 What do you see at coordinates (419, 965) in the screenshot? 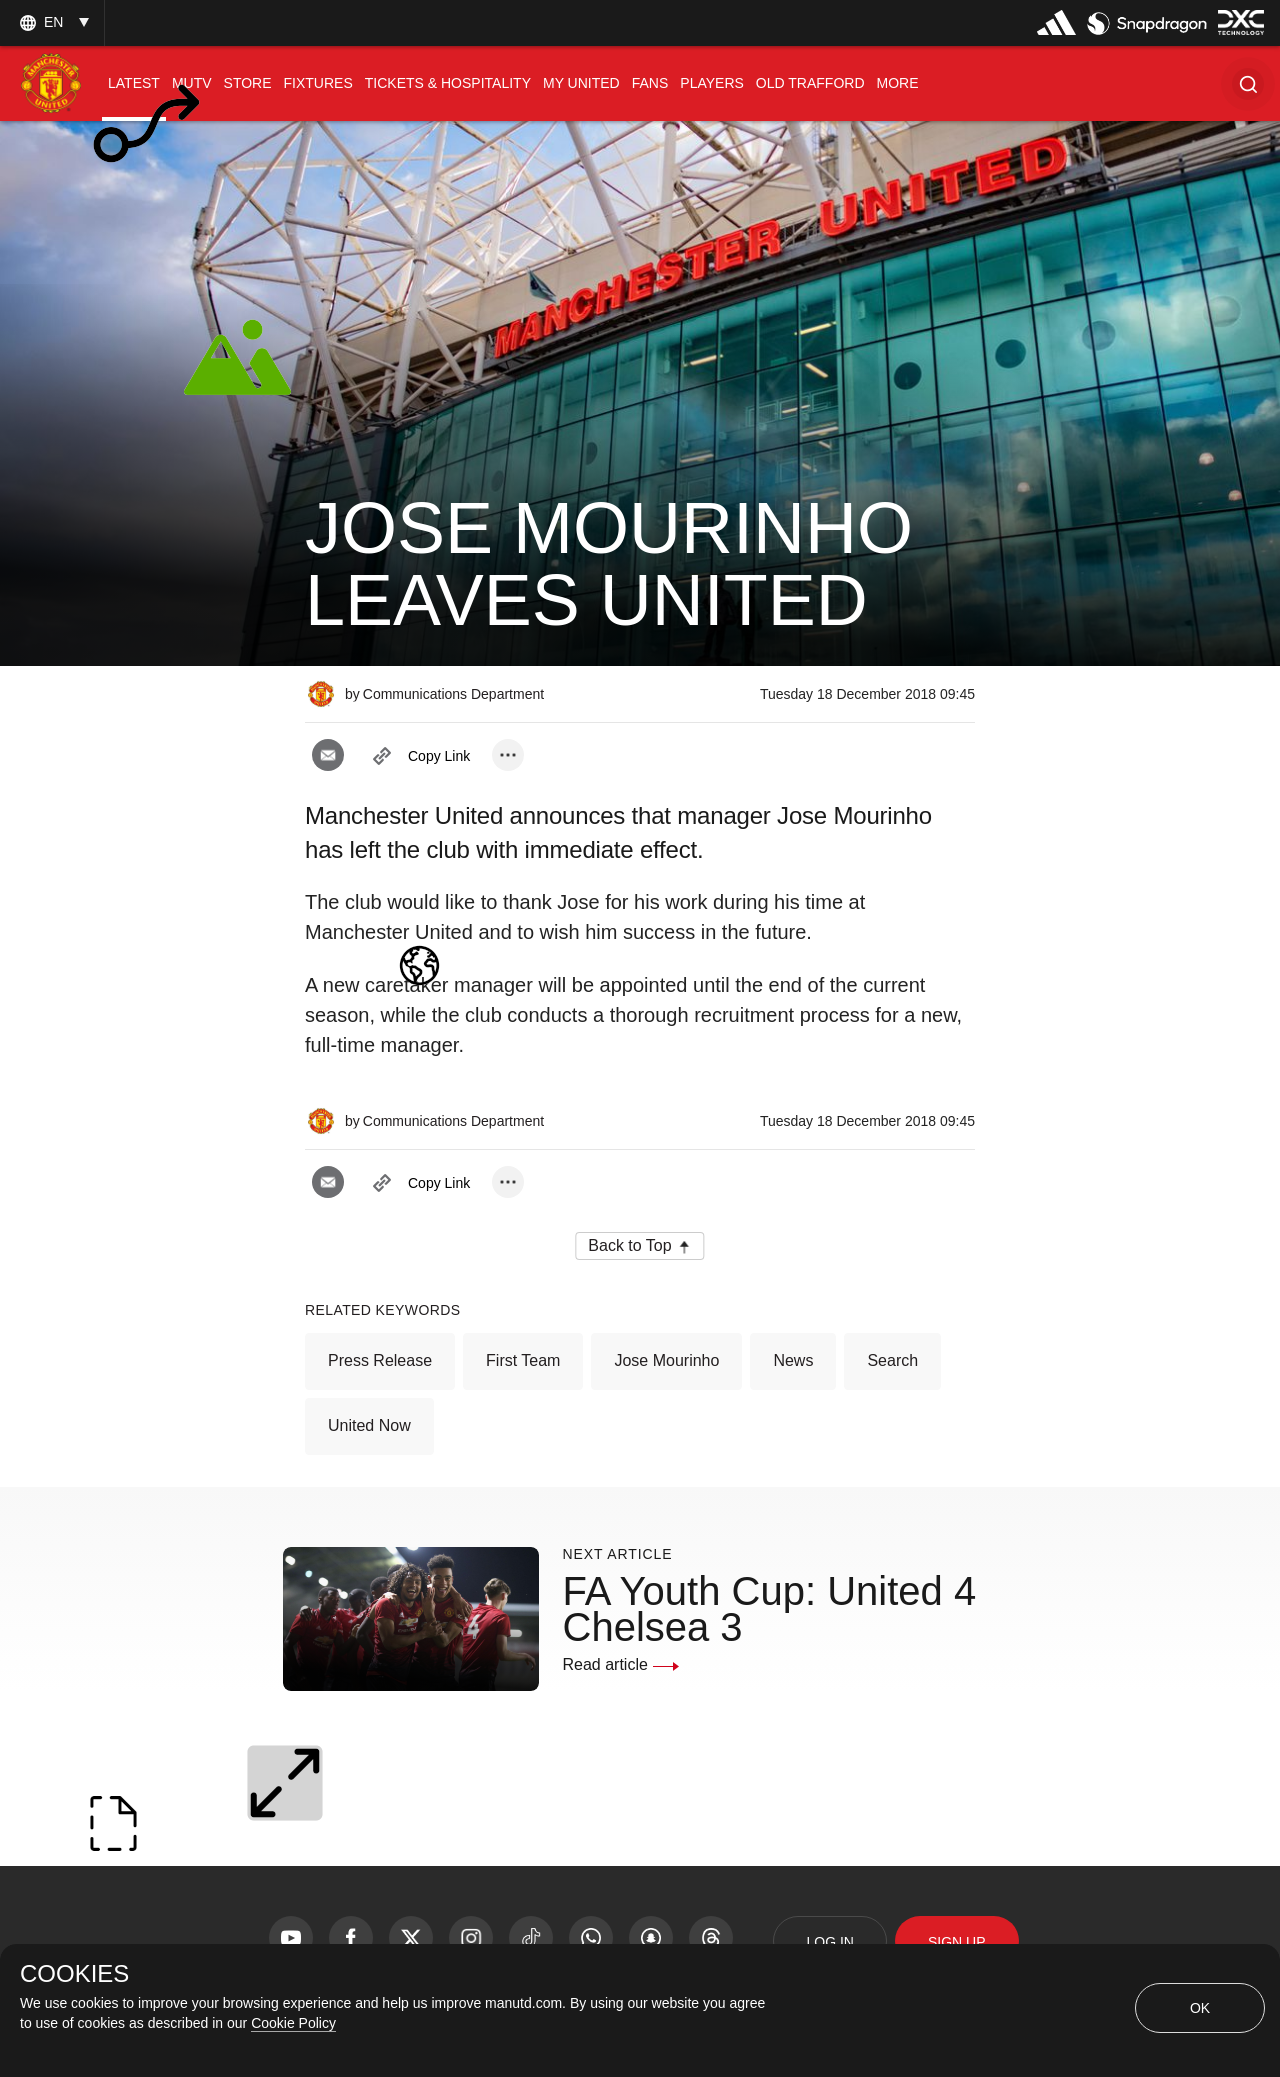
I see `switch to global or worldwide view` at bounding box center [419, 965].